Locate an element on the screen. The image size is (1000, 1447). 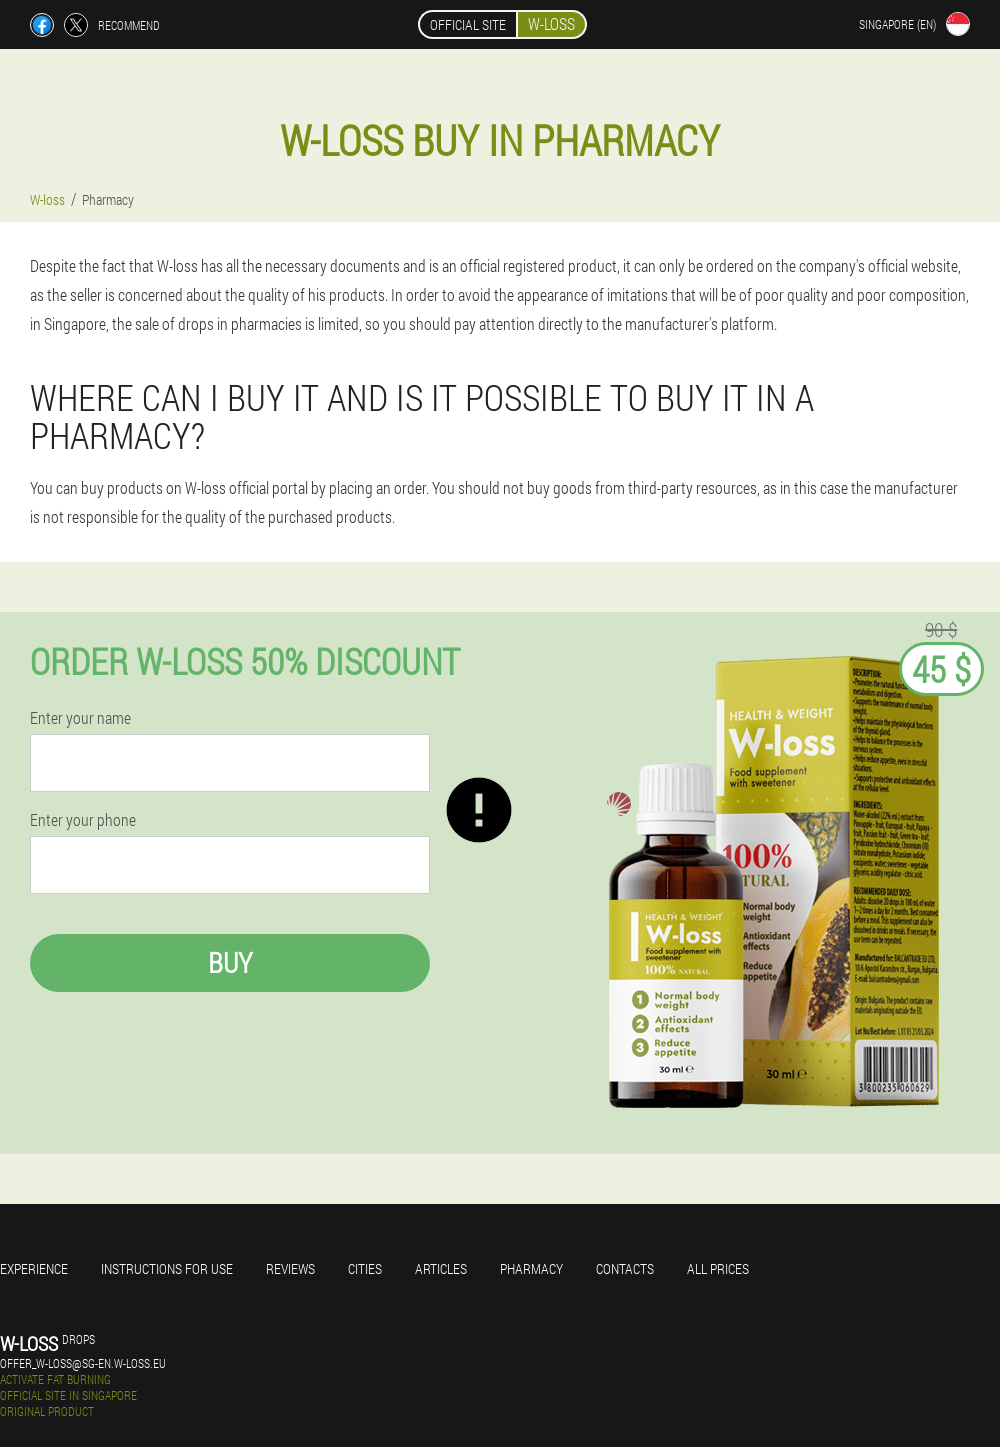
apache solr search platform logo is located at coordinates (619, 804).